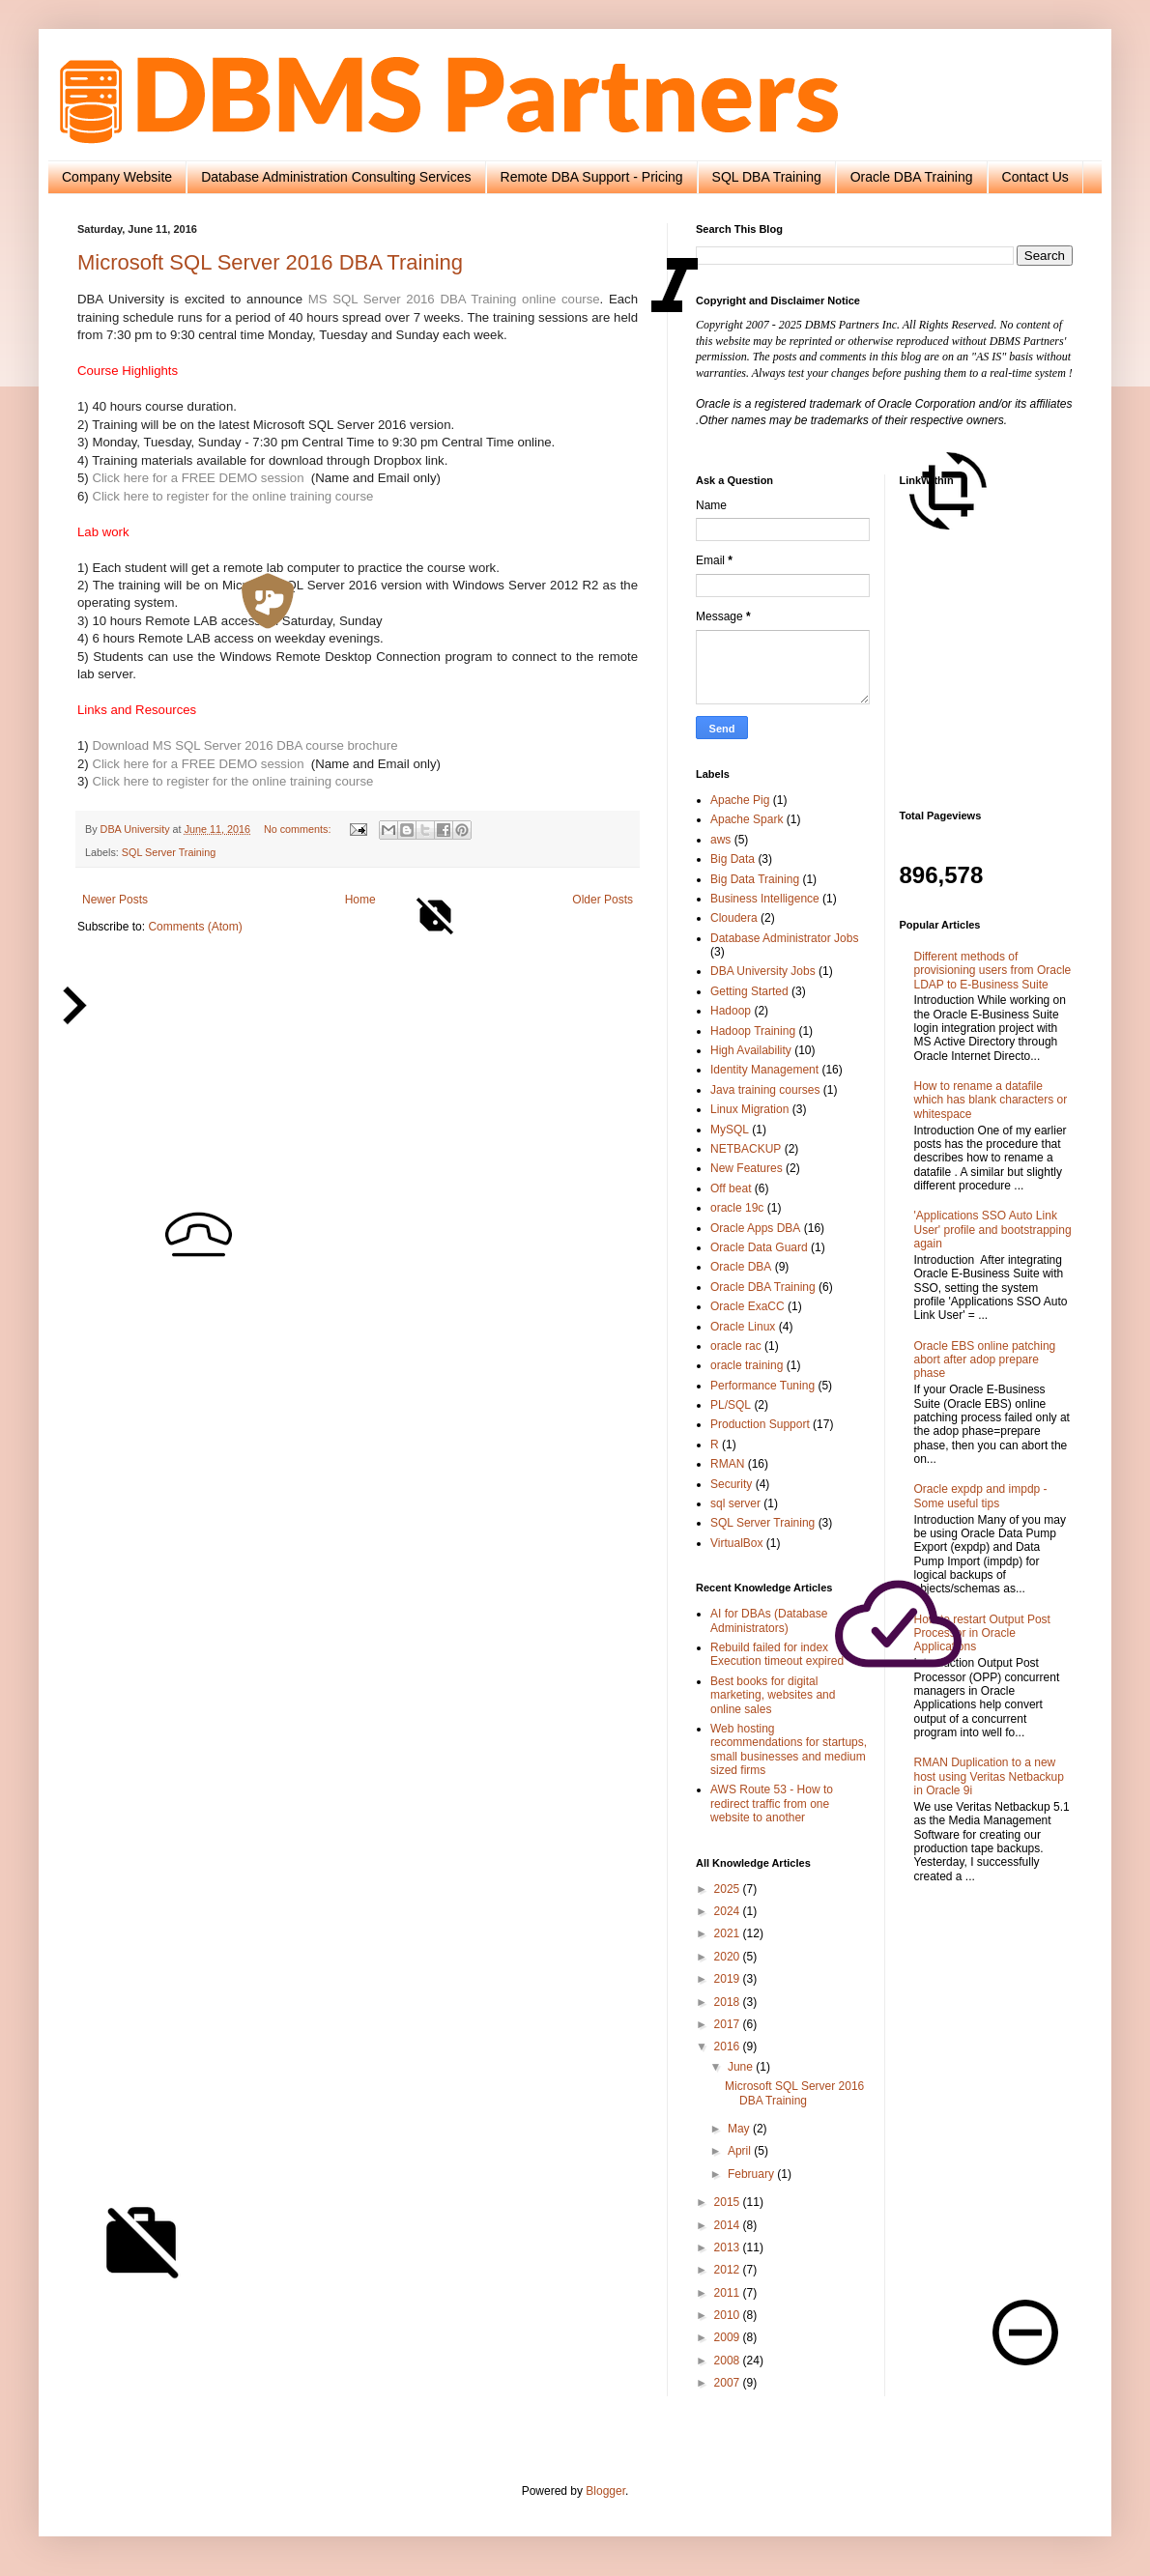 The image size is (1150, 2576). What do you see at coordinates (141, 2242) in the screenshot?
I see `disable work mode or work profile` at bounding box center [141, 2242].